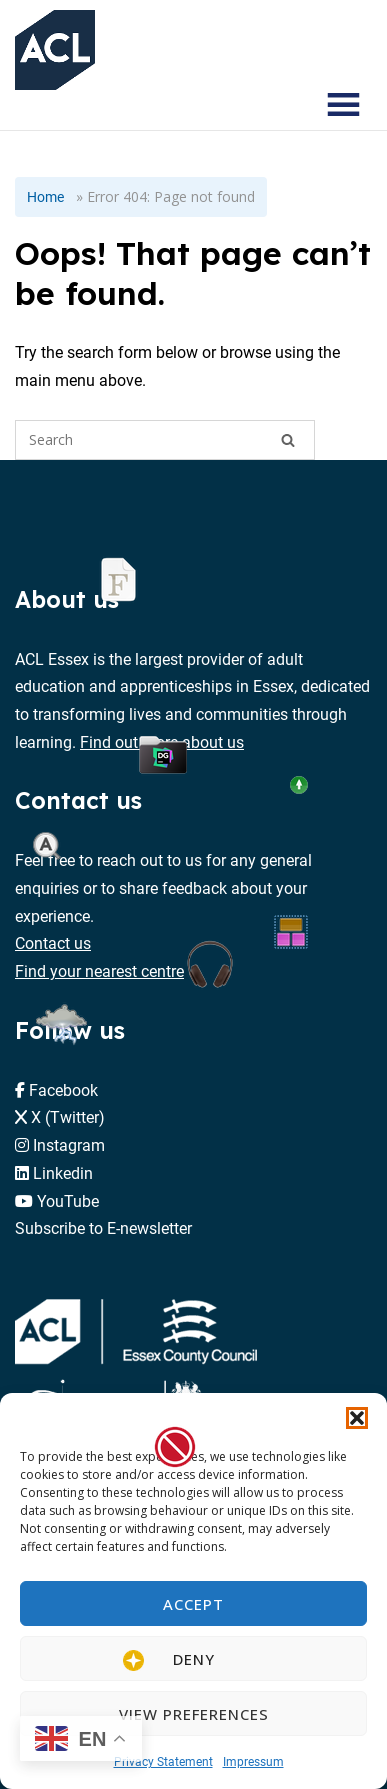 This screenshot has height=1789, width=387. I want to click on delete selected email message, so click(175, 1447).